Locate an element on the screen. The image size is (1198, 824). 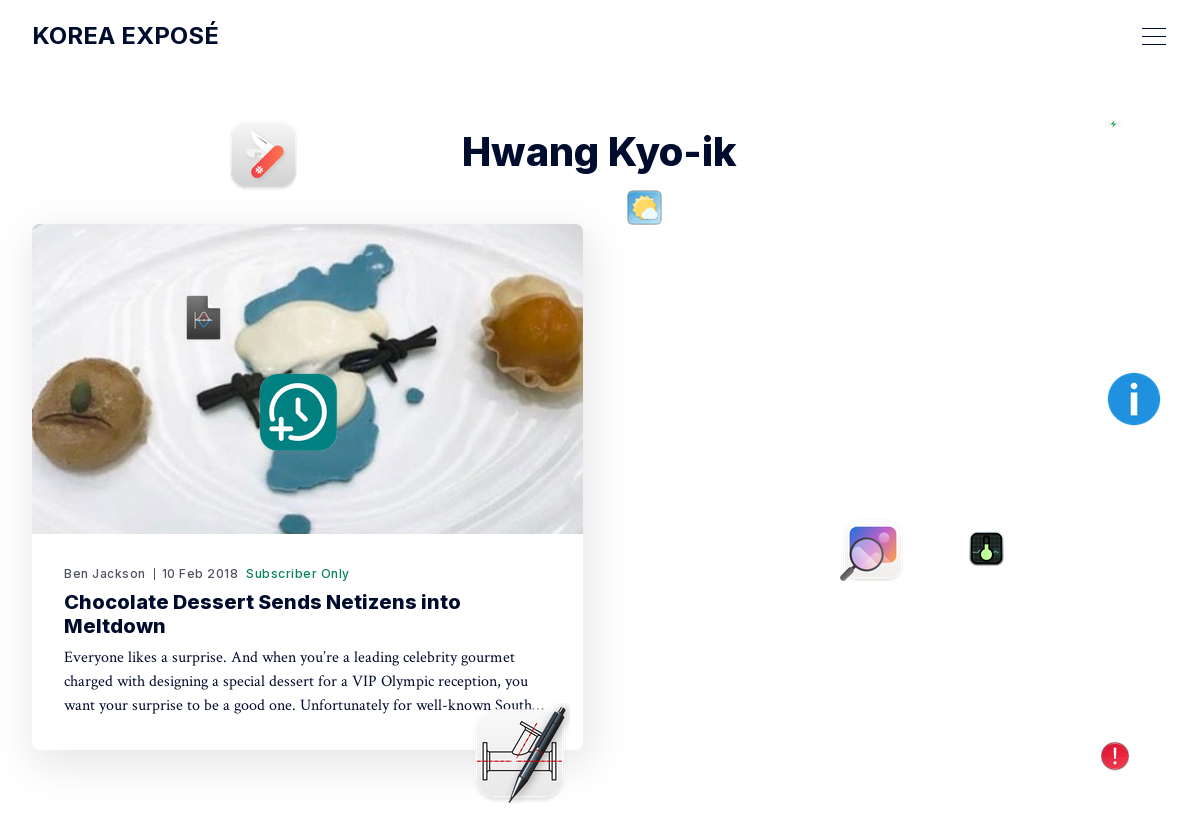
report a system crash or error is located at coordinates (1115, 756).